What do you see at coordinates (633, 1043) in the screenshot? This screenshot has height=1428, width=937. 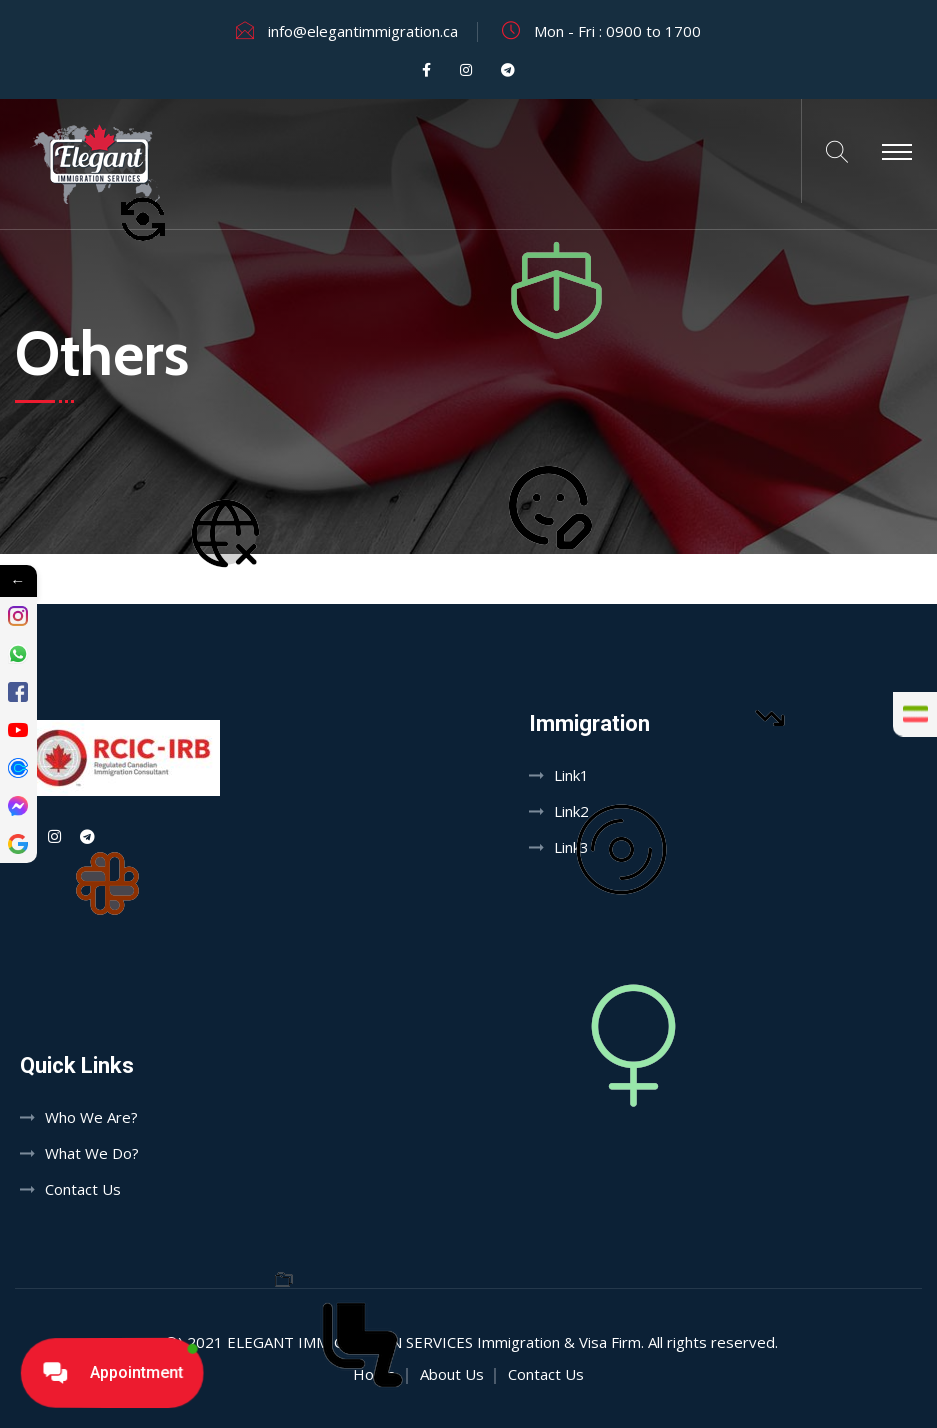 I see `indicates female gender option` at bounding box center [633, 1043].